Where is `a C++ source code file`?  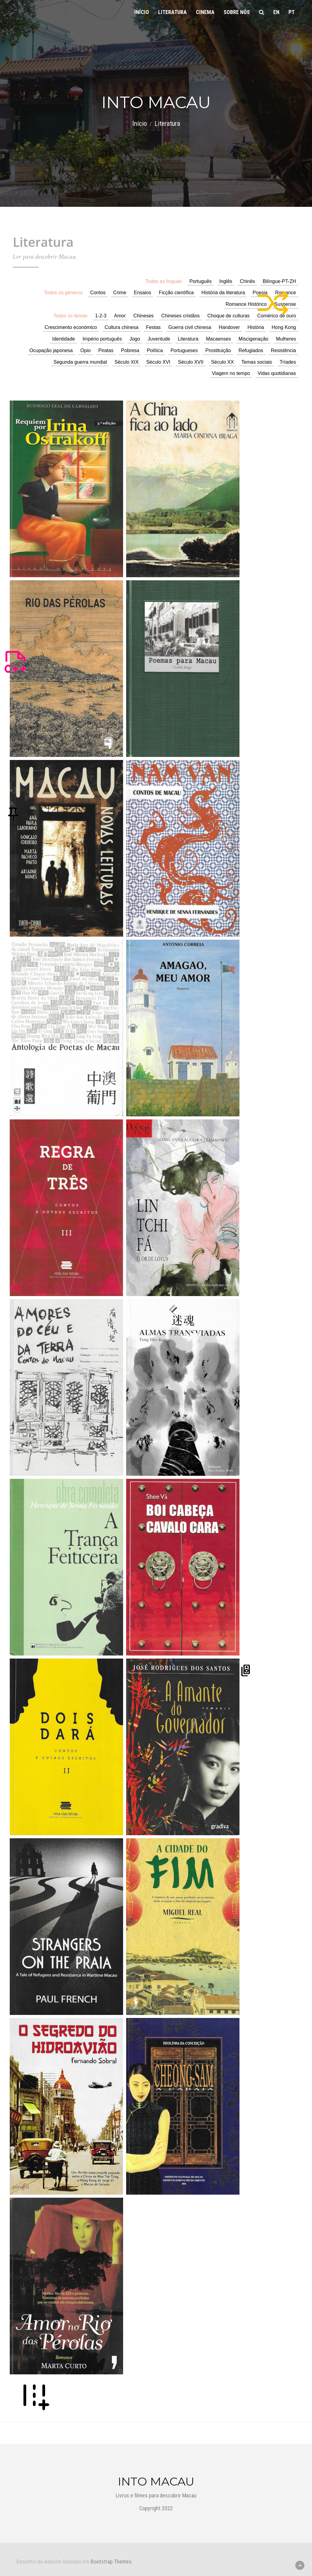 a C++ source code file is located at coordinates (16, 663).